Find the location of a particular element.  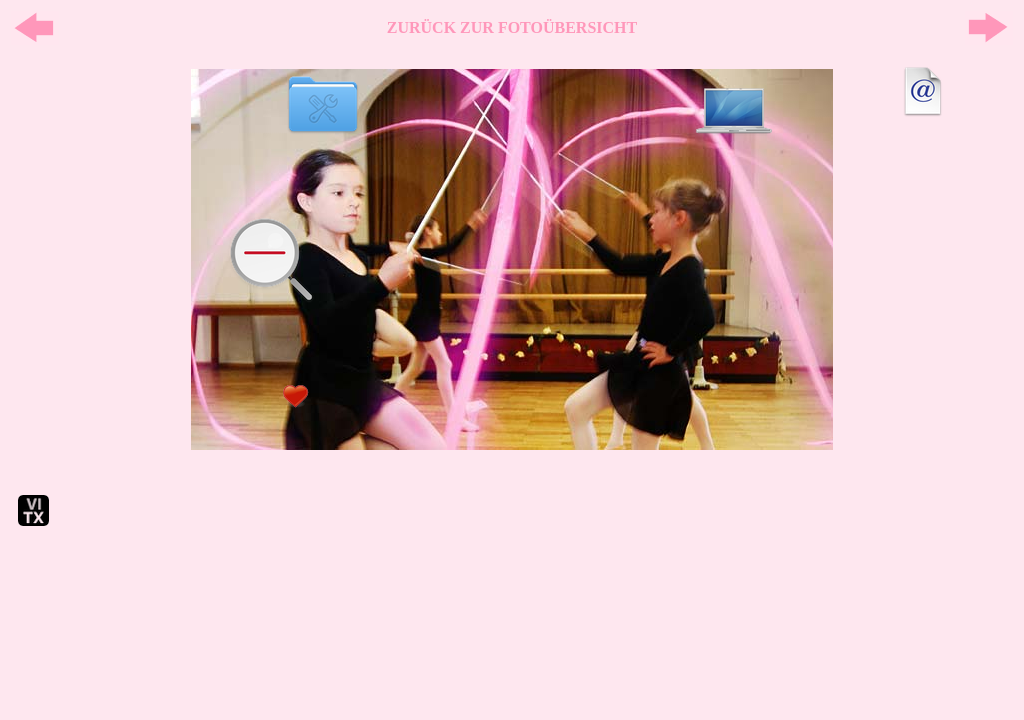

zoom out to see more content is located at coordinates (270, 258).